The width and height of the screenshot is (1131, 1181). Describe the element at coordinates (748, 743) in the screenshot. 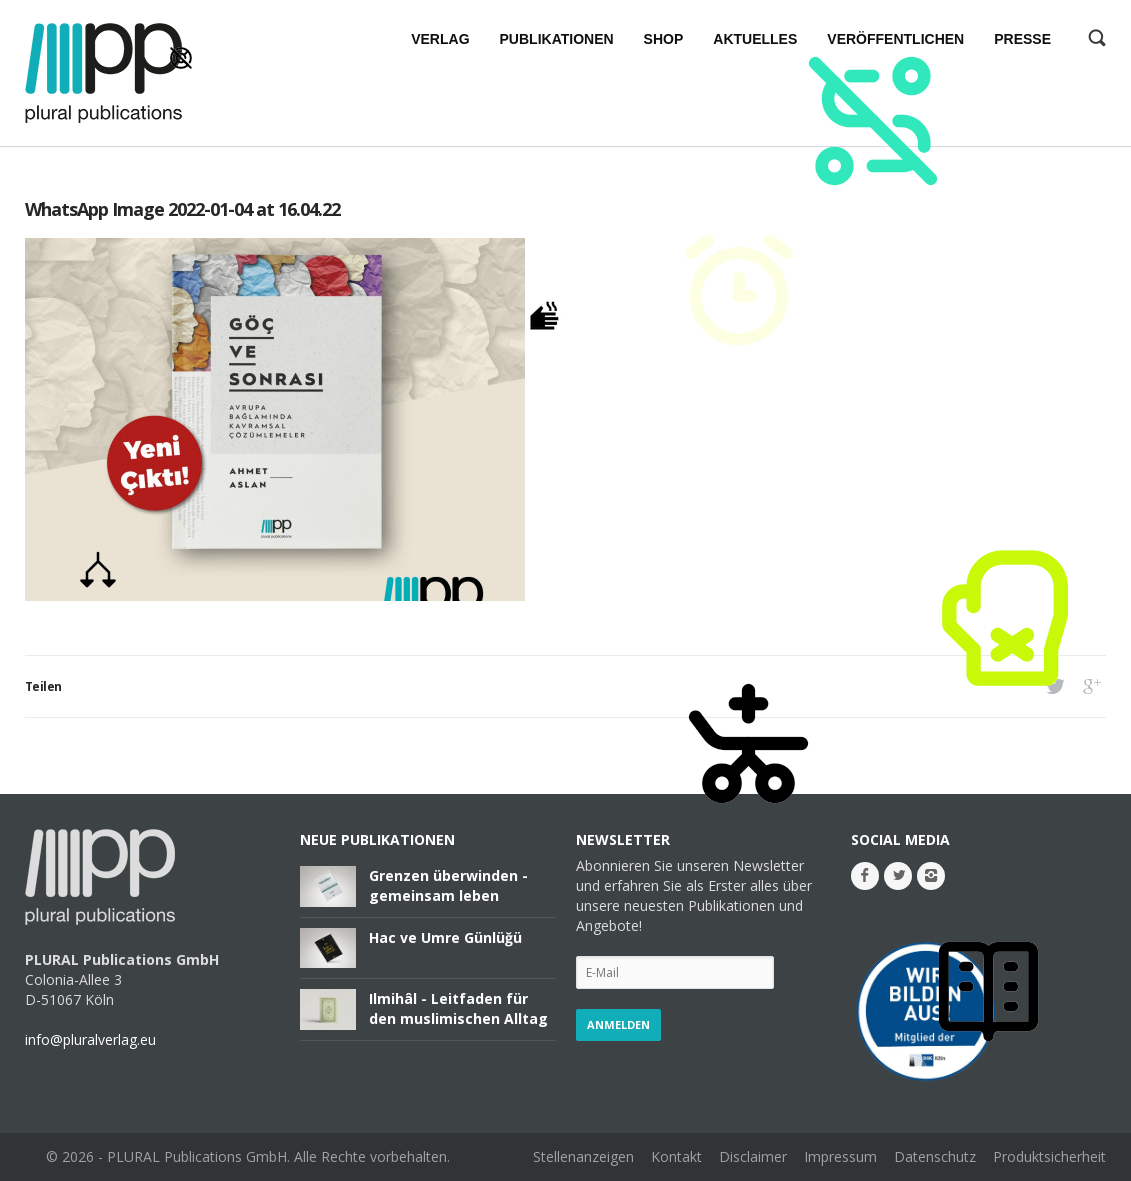

I see `access emergency medical bed availability` at that location.